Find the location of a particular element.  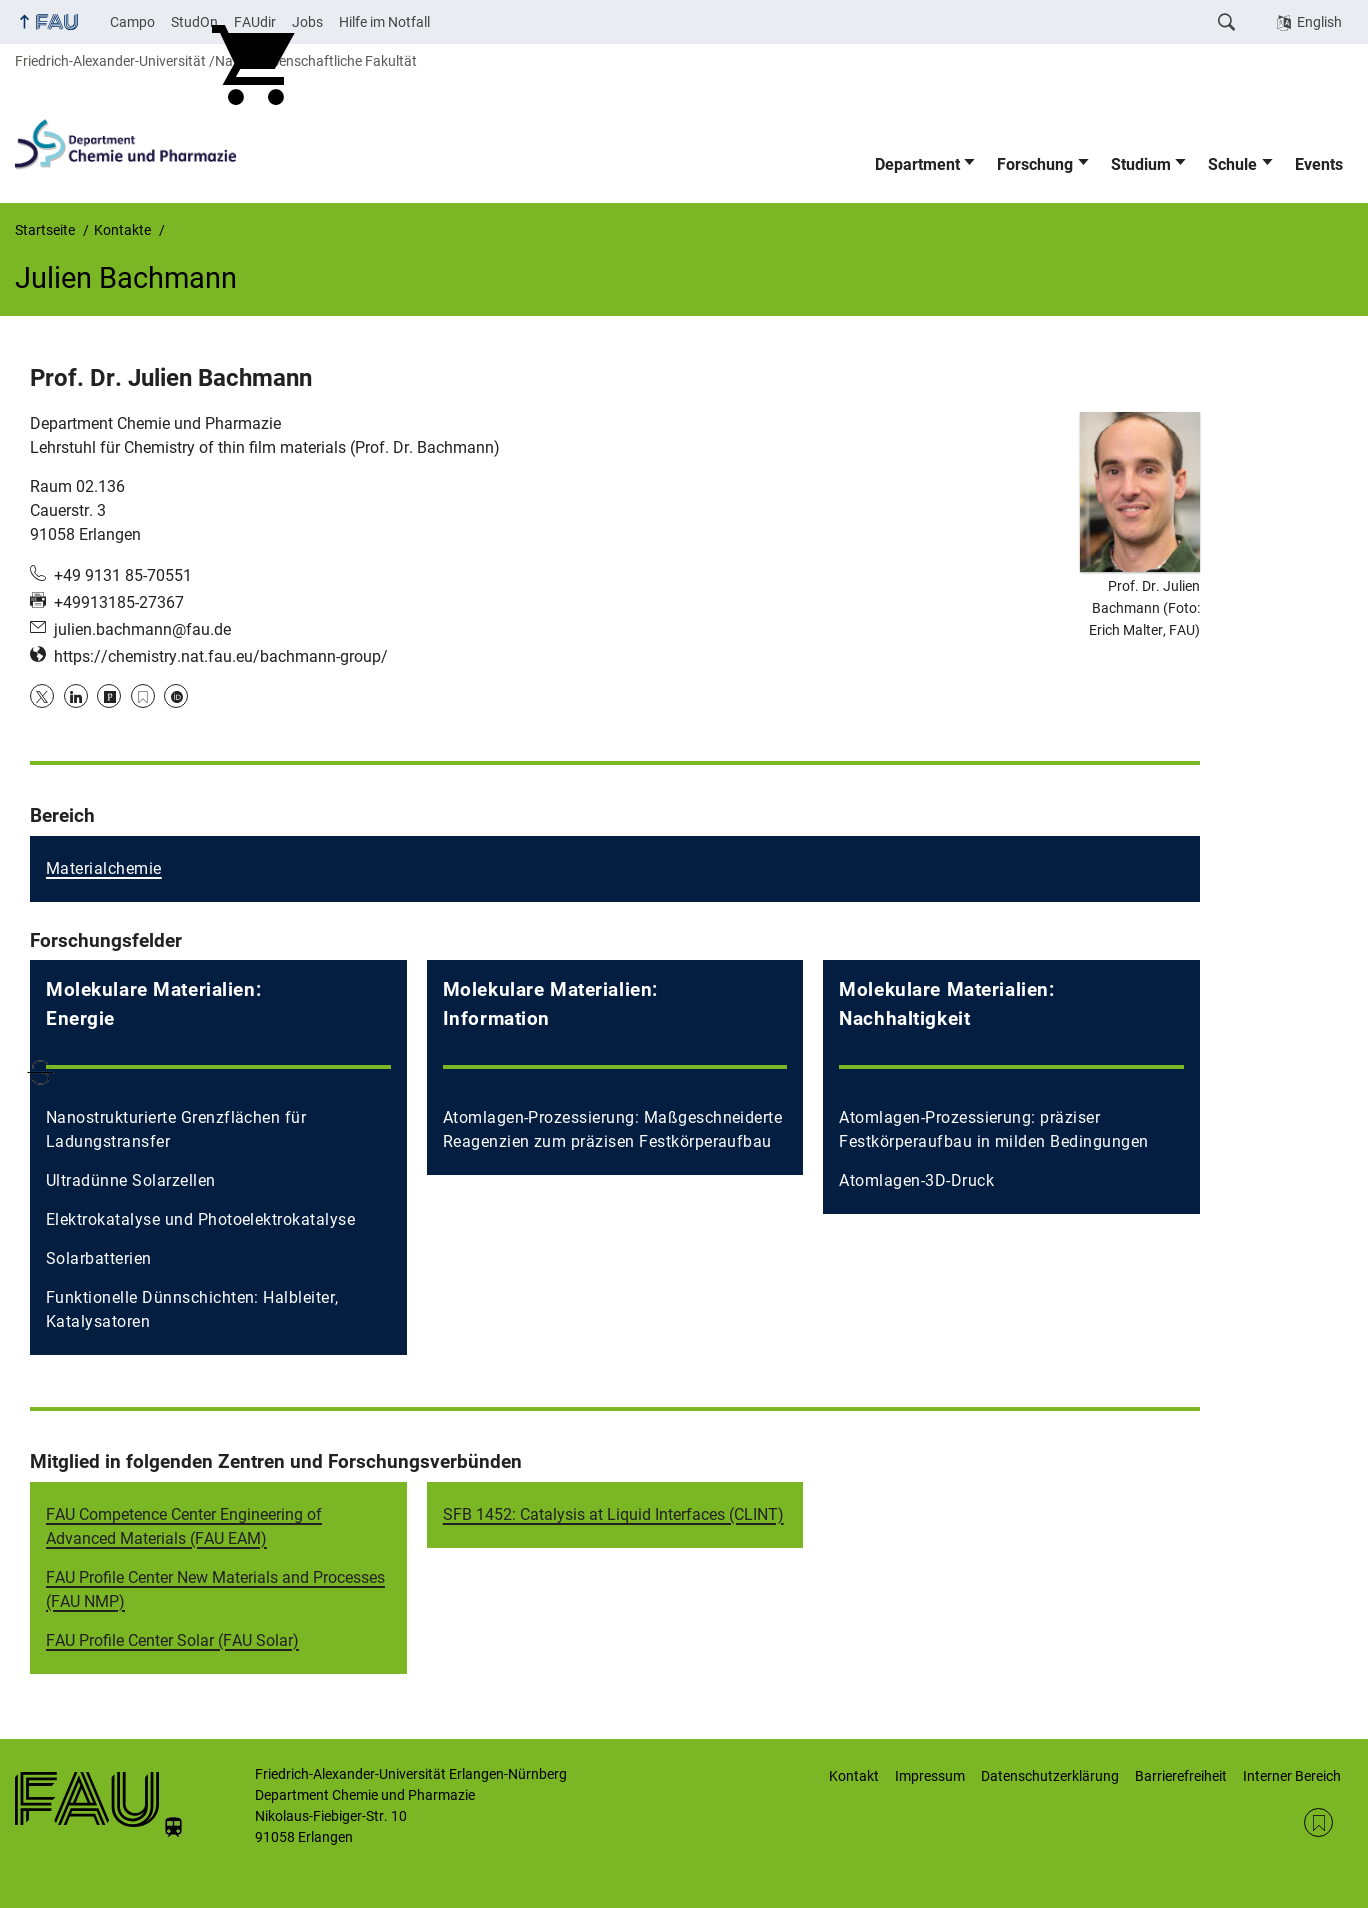

view train schedules or routes is located at coordinates (173, 1827).